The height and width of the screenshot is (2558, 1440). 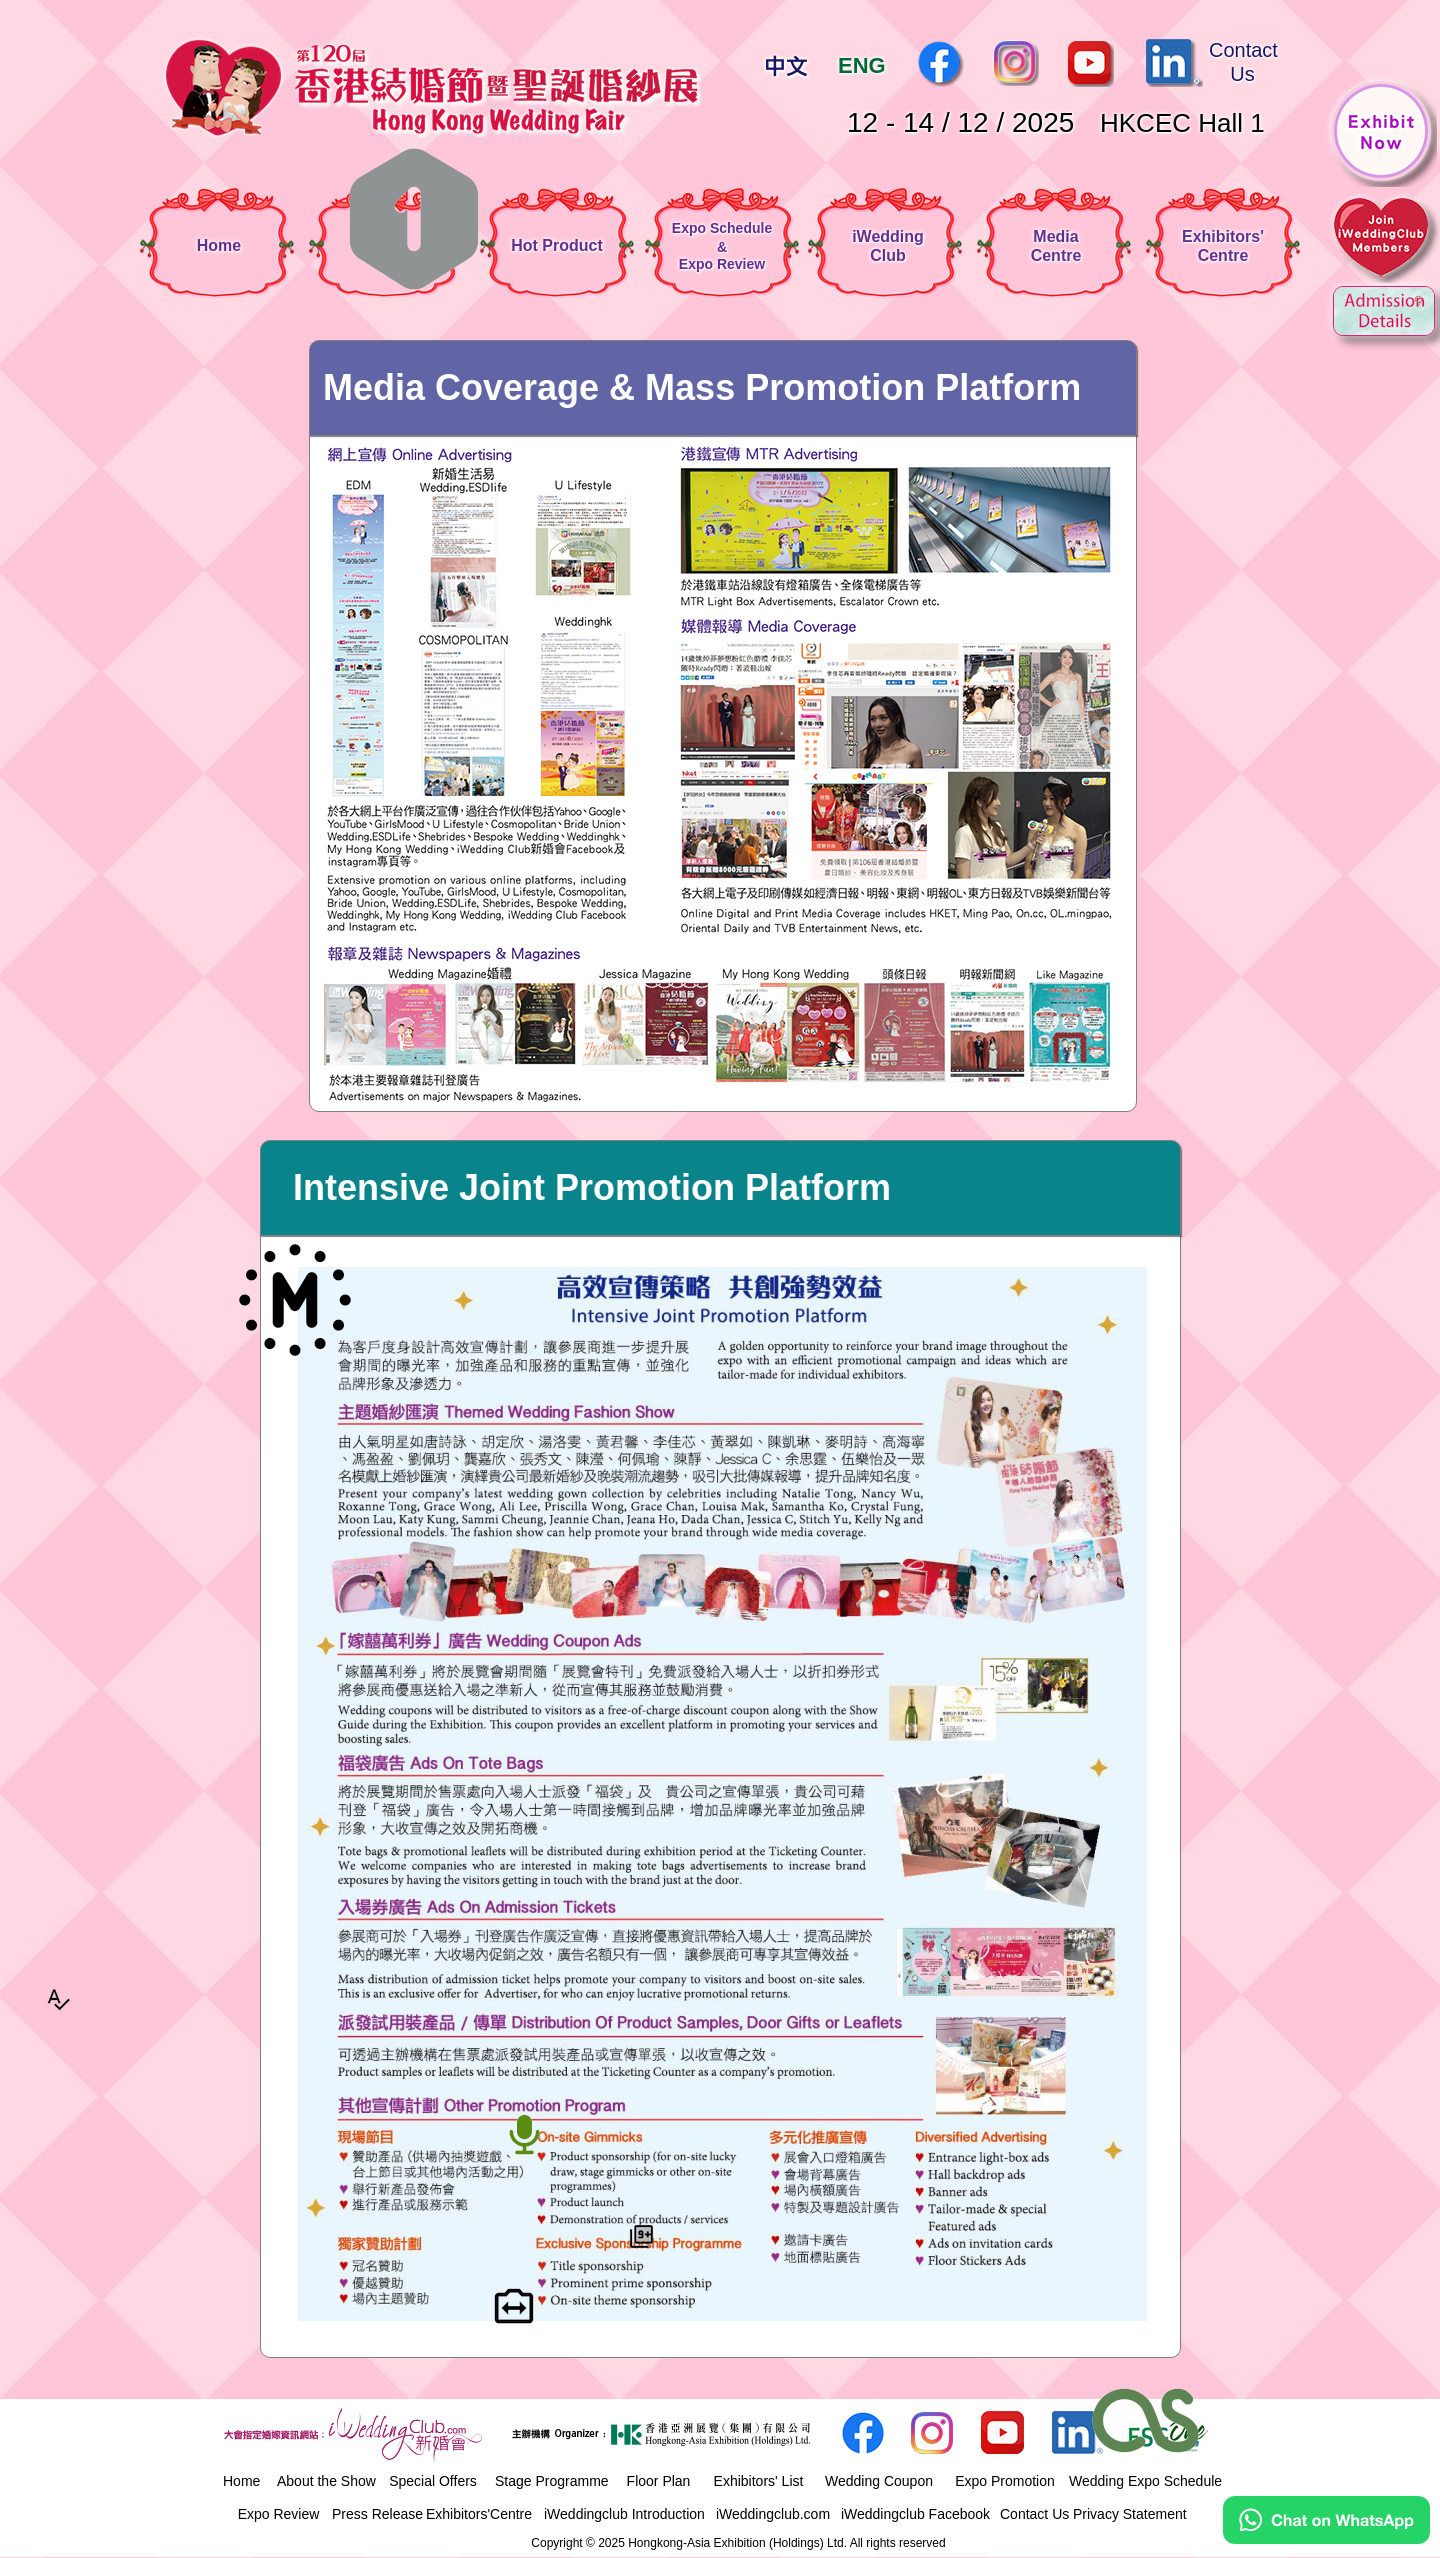 What do you see at coordinates (58, 1999) in the screenshot?
I see `check spelling and grammar` at bounding box center [58, 1999].